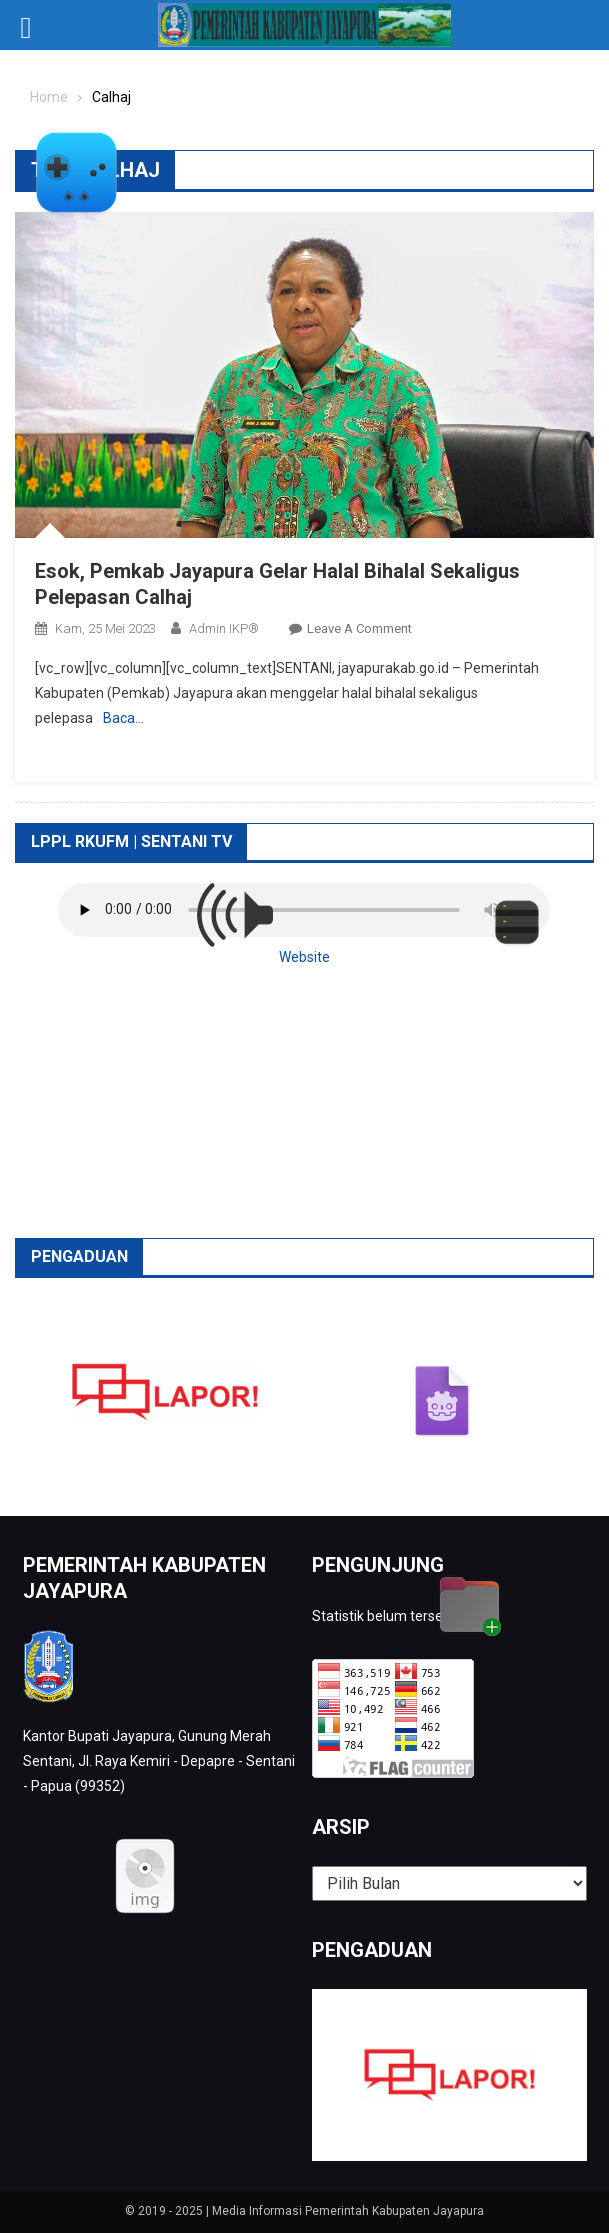  Describe the element at coordinates (145, 1876) in the screenshot. I see `raw disk image file type indicator` at that location.